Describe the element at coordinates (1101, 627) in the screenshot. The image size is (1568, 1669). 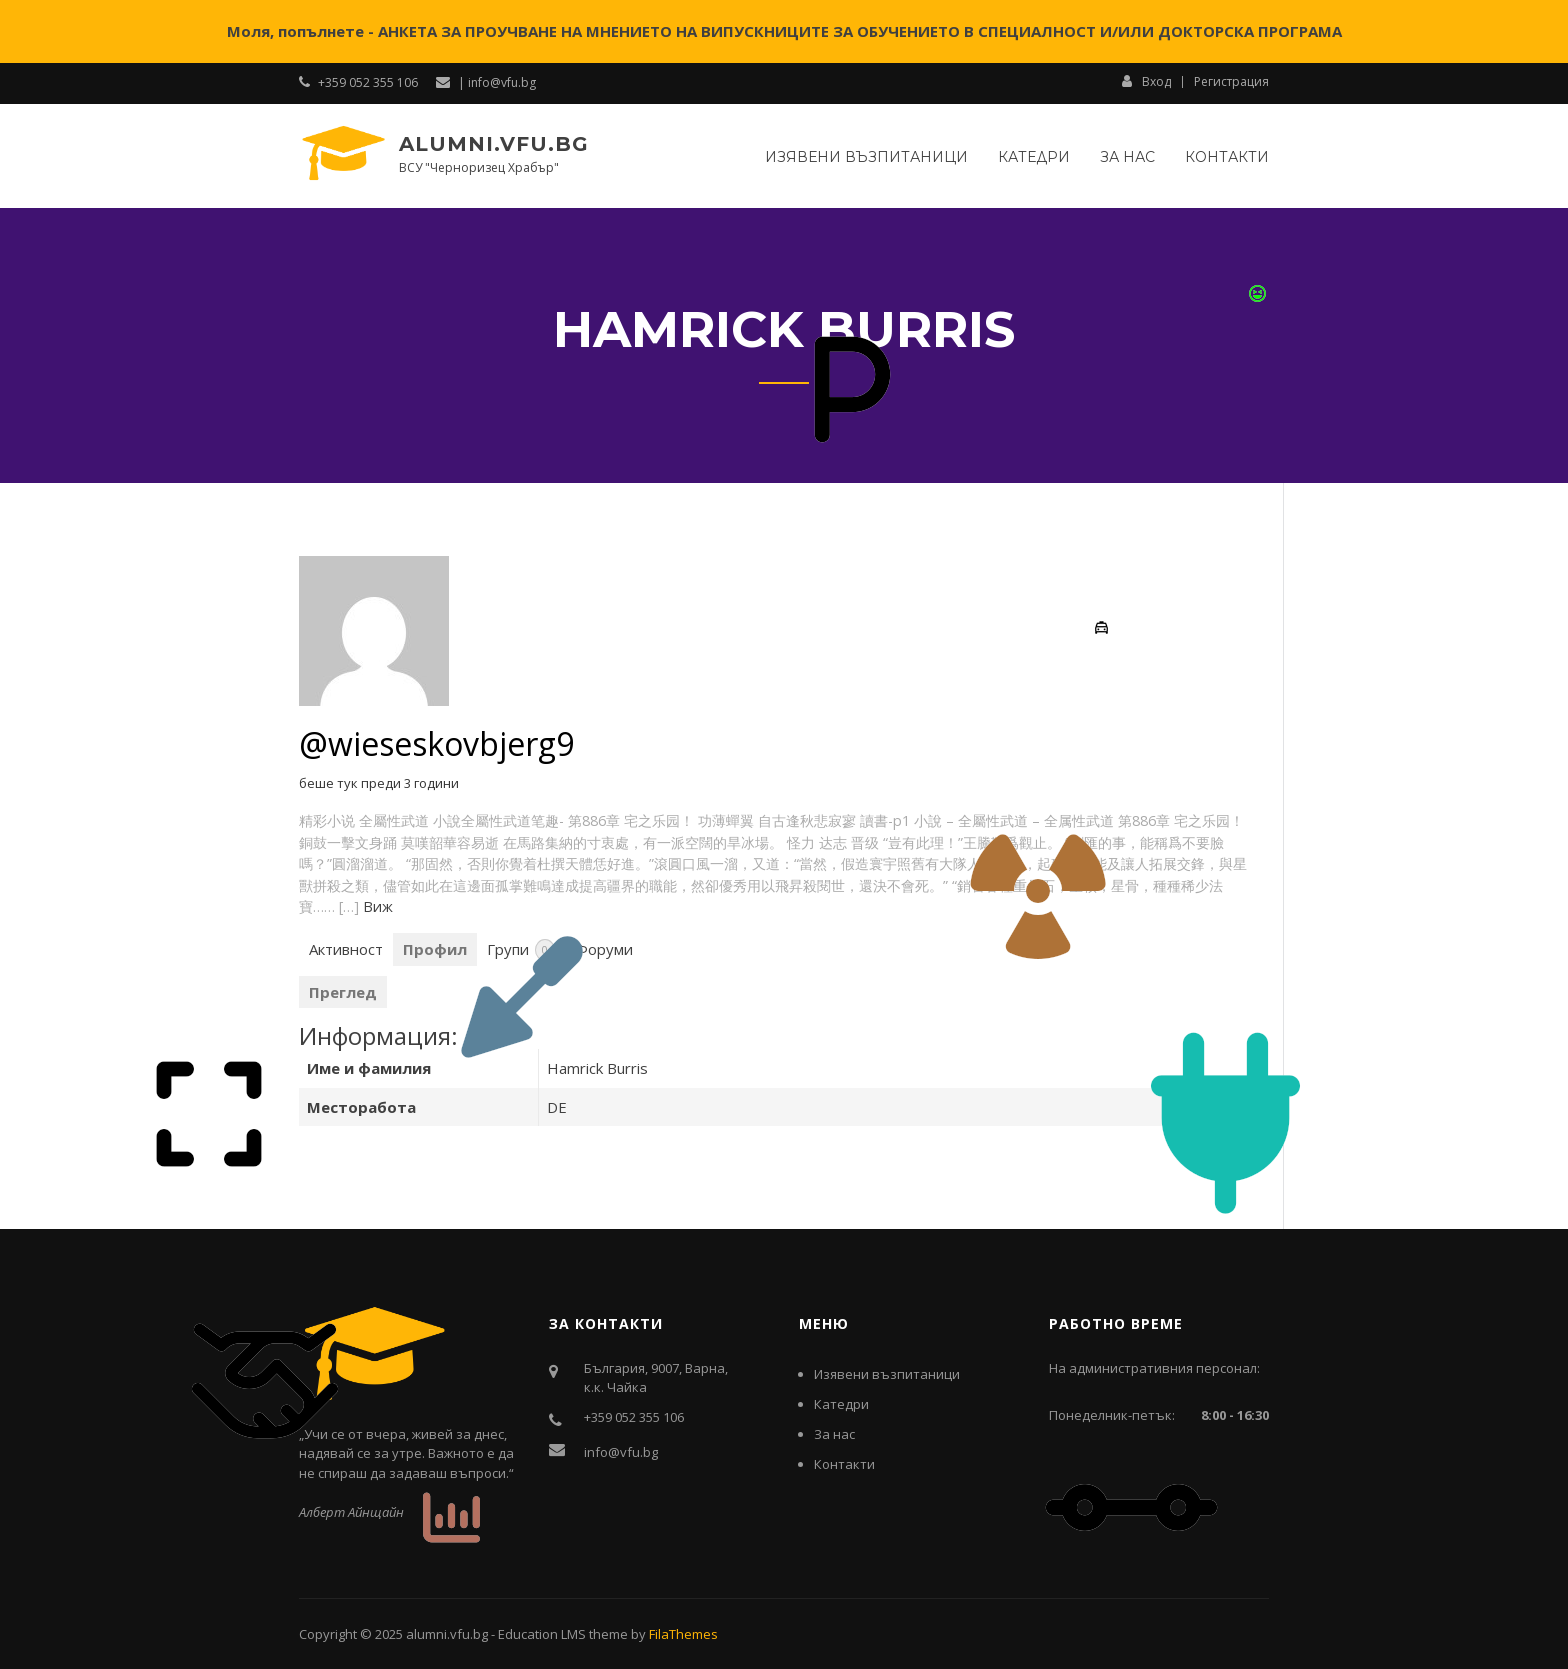
I see `request a taxi or rideshare` at that location.